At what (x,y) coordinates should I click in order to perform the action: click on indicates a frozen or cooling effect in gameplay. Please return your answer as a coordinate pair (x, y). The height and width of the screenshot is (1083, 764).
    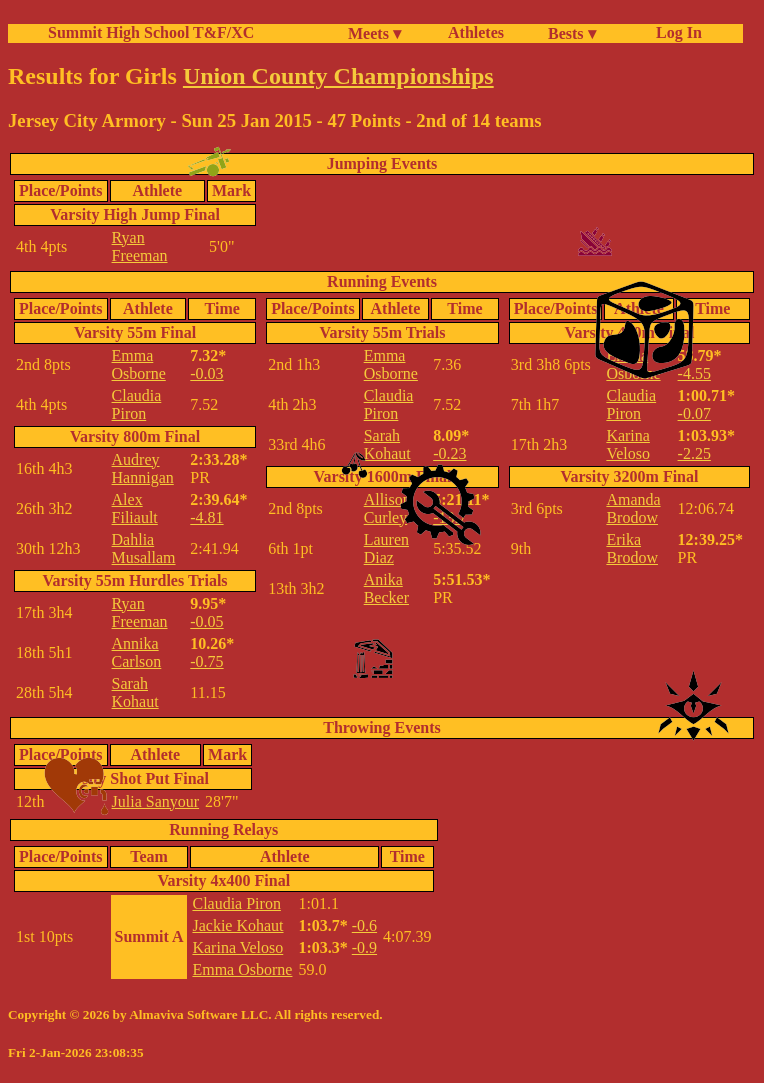
    Looking at the image, I should click on (644, 329).